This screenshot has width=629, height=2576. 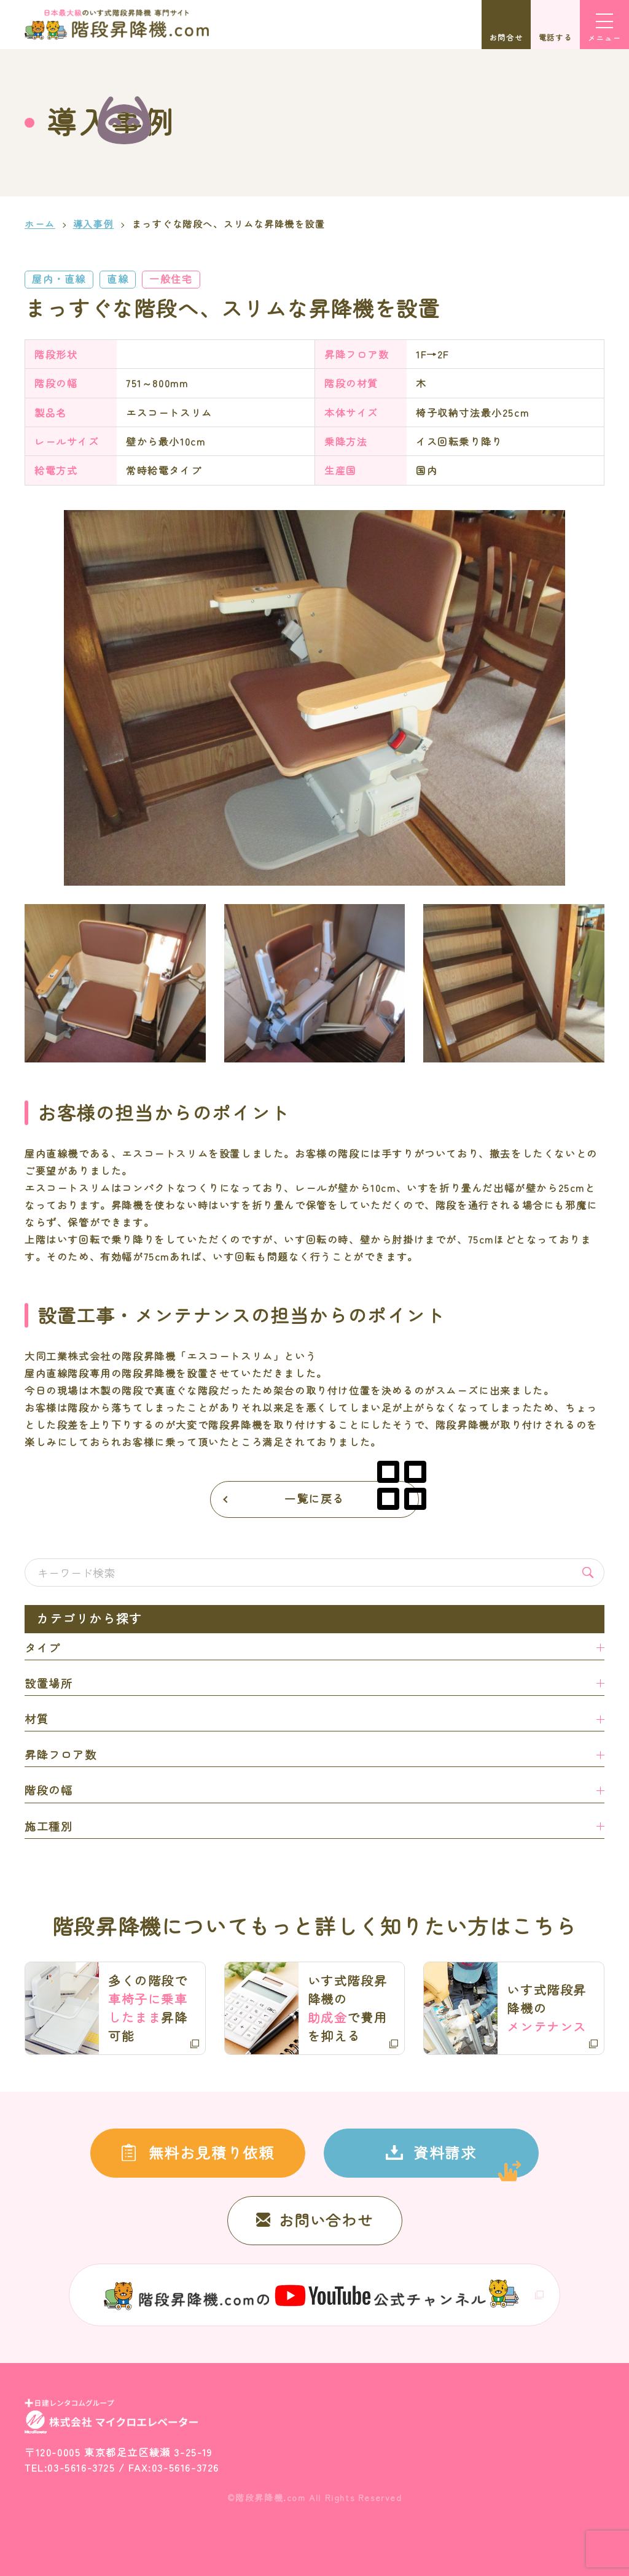 What do you see at coordinates (402, 1485) in the screenshot?
I see `view items in grid layout` at bounding box center [402, 1485].